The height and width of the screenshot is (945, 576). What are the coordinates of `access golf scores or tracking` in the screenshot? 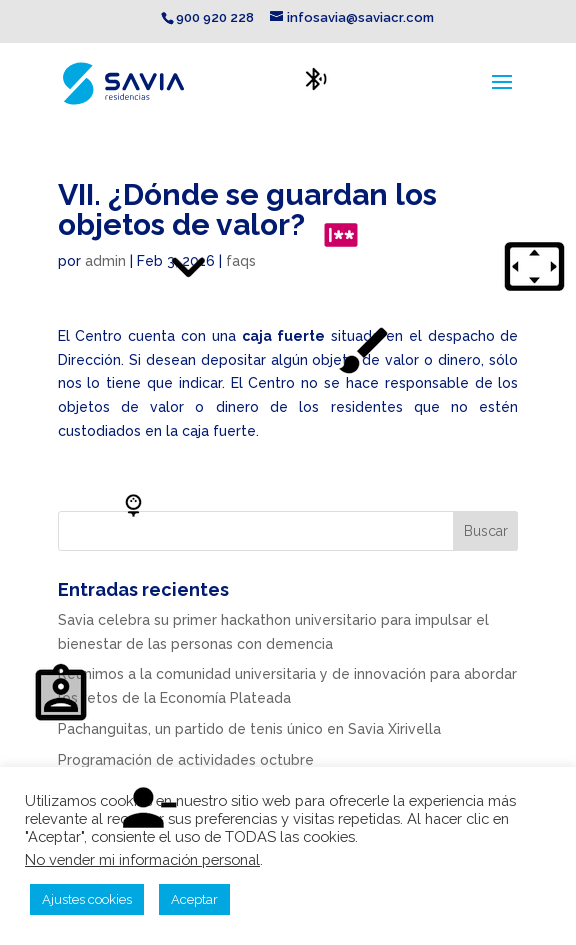 It's located at (133, 505).